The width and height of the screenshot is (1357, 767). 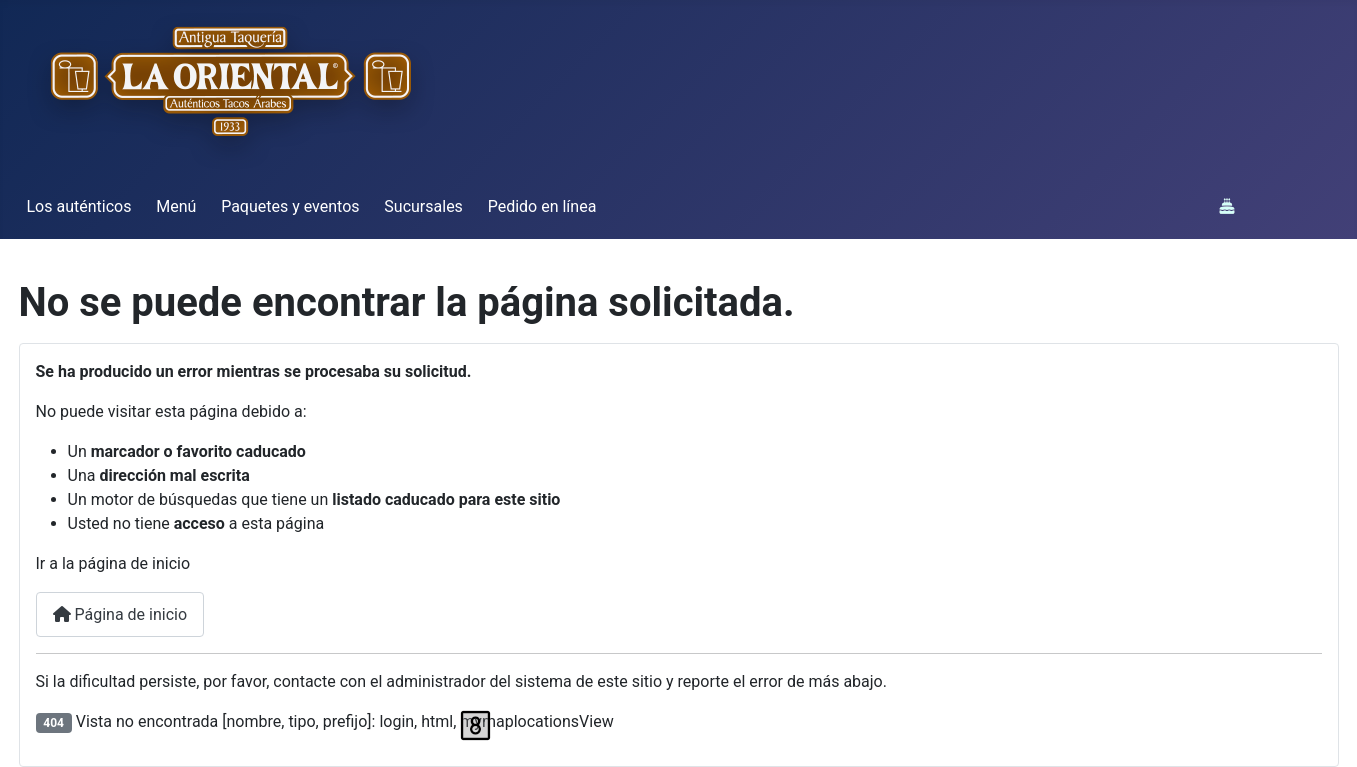 What do you see at coordinates (475, 725) in the screenshot?
I see `select or input the number eight` at bounding box center [475, 725].